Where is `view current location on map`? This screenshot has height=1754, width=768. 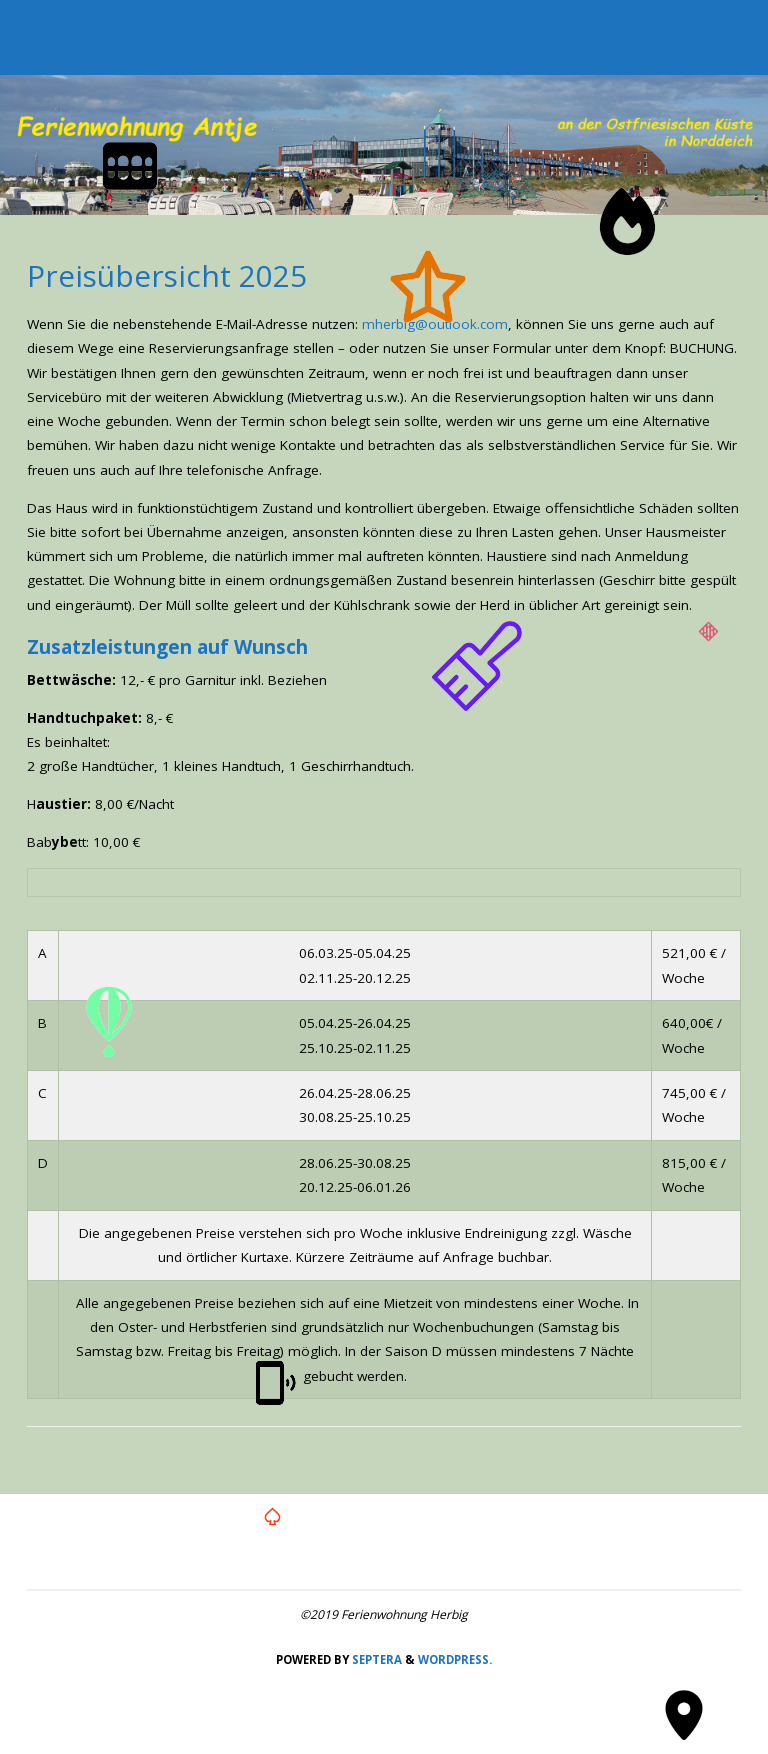 view current location on map is located at coordinates (684, 1715).